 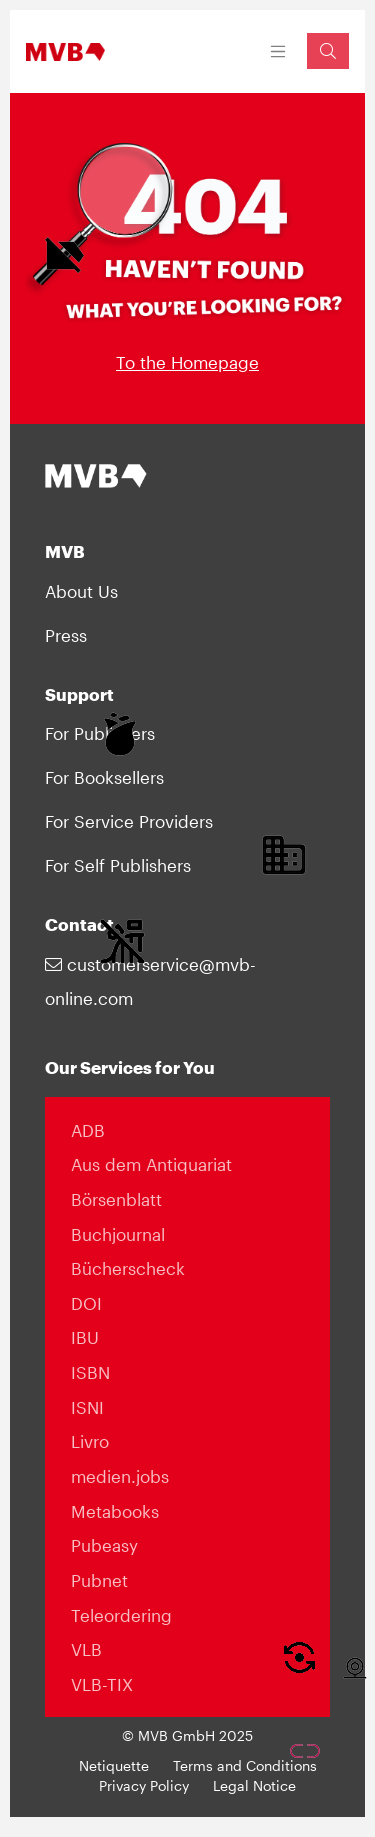 What do you see at coordinates (305, 1751) in the screenshot?
I see `unlink or break a connected item` at bounding box center [305, 1751].